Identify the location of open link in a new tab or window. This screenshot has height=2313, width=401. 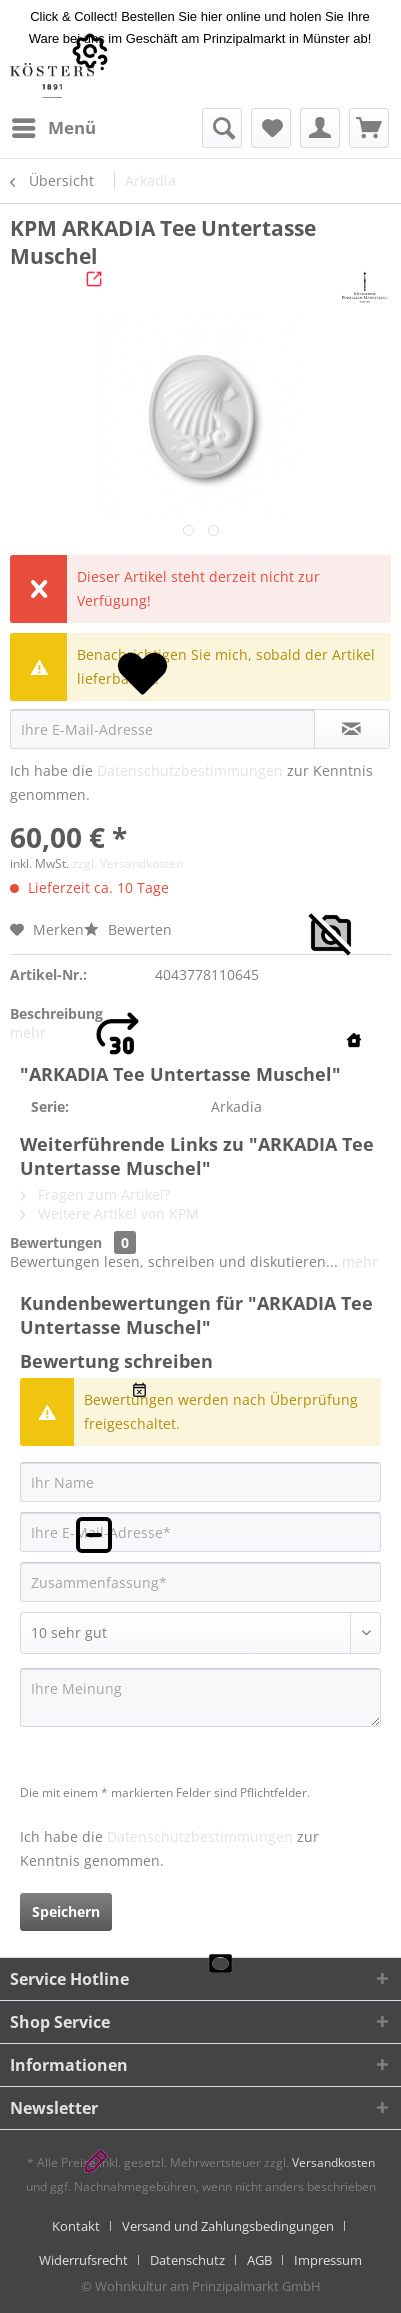
(94, 279).